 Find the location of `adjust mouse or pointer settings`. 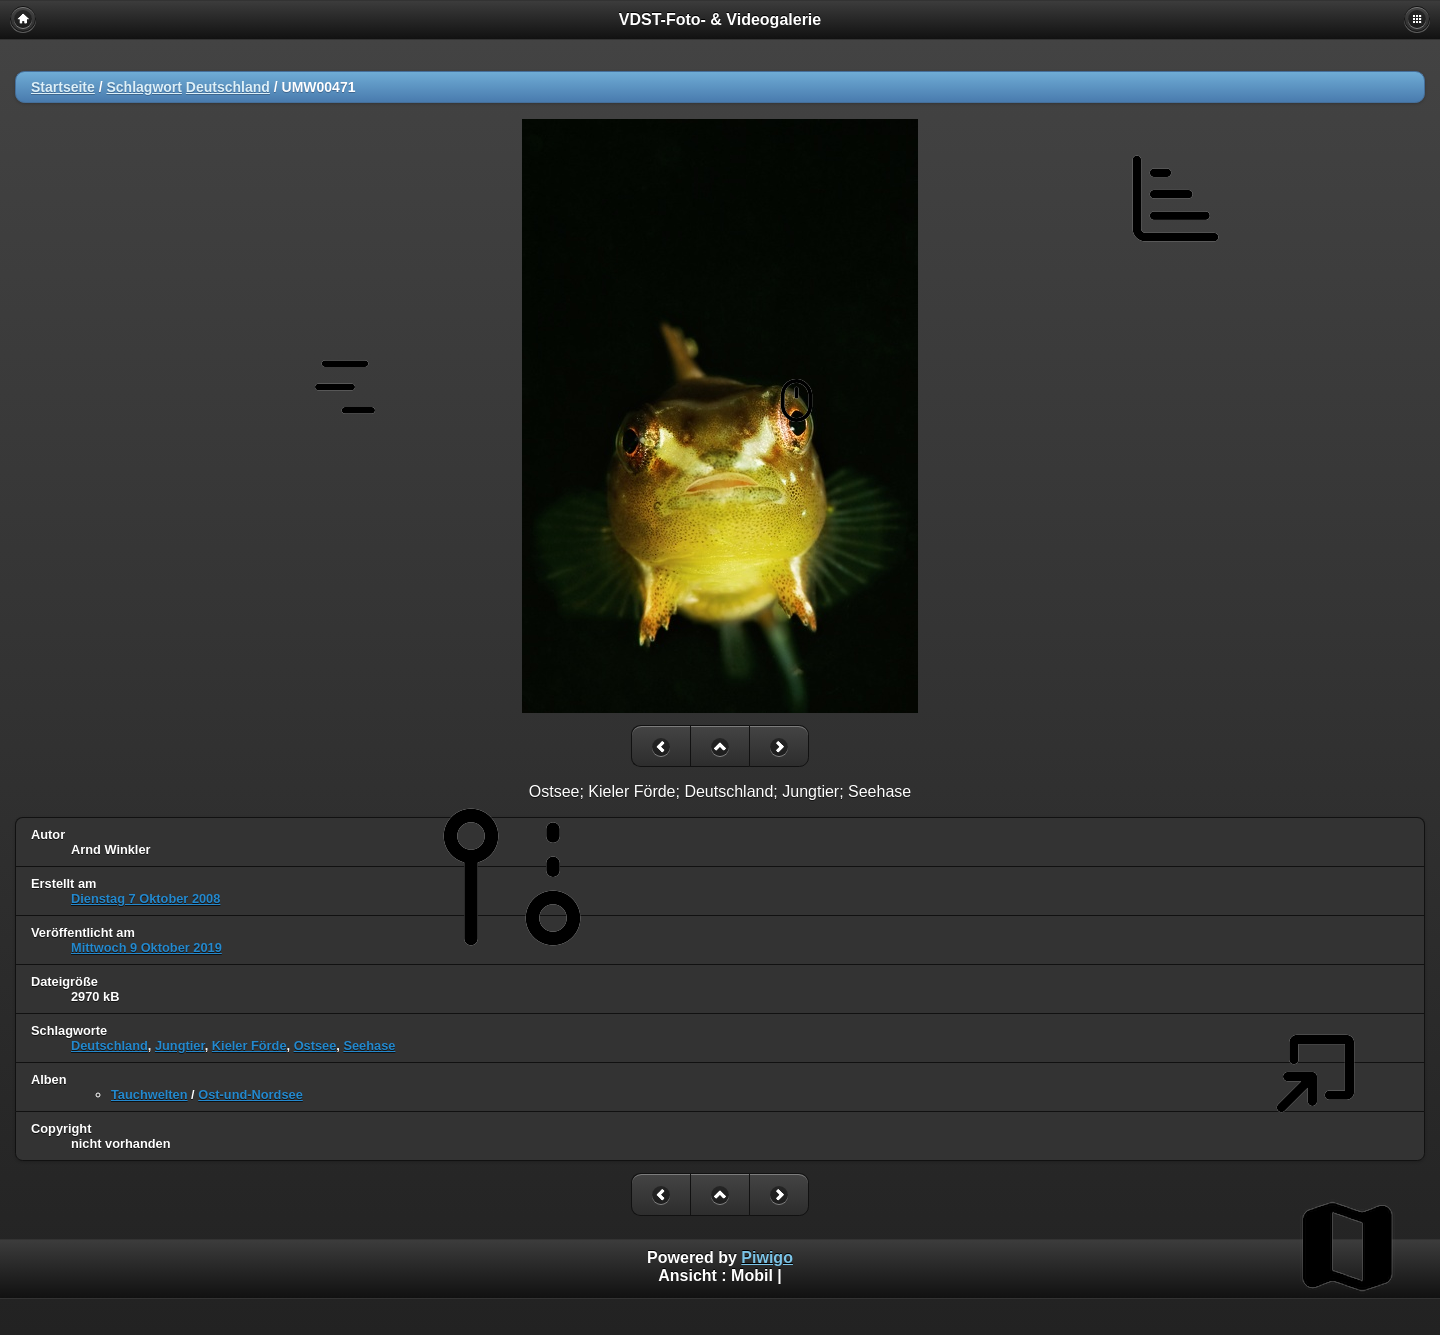

adjust mouse or pointer settings is located at coordinates (796, 400).